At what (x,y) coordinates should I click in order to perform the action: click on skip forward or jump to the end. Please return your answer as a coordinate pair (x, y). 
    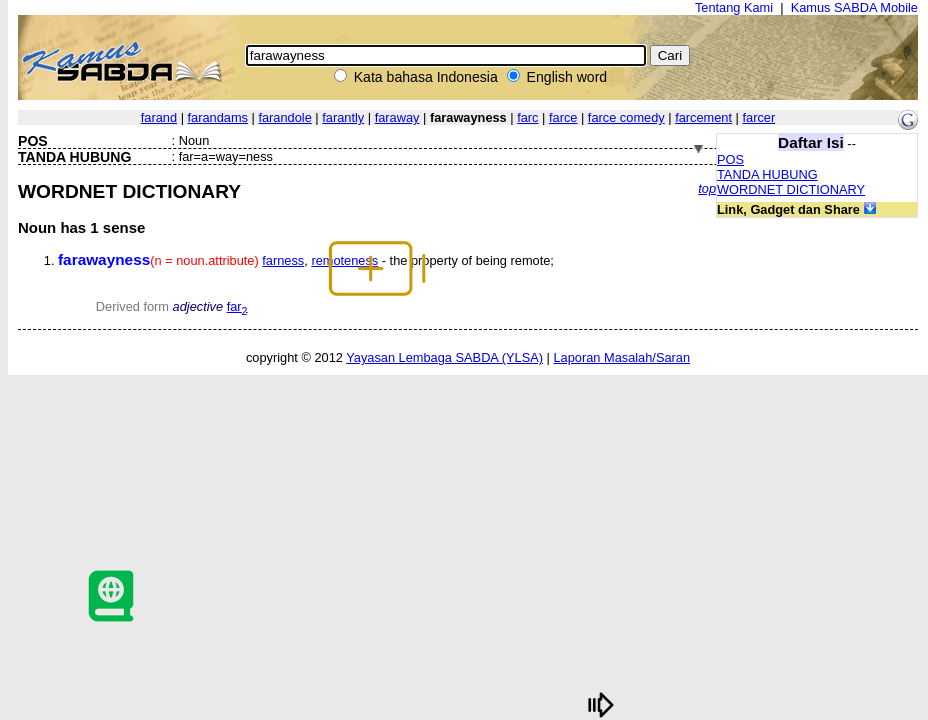
    Looking at the image, I should click on (600, 705).